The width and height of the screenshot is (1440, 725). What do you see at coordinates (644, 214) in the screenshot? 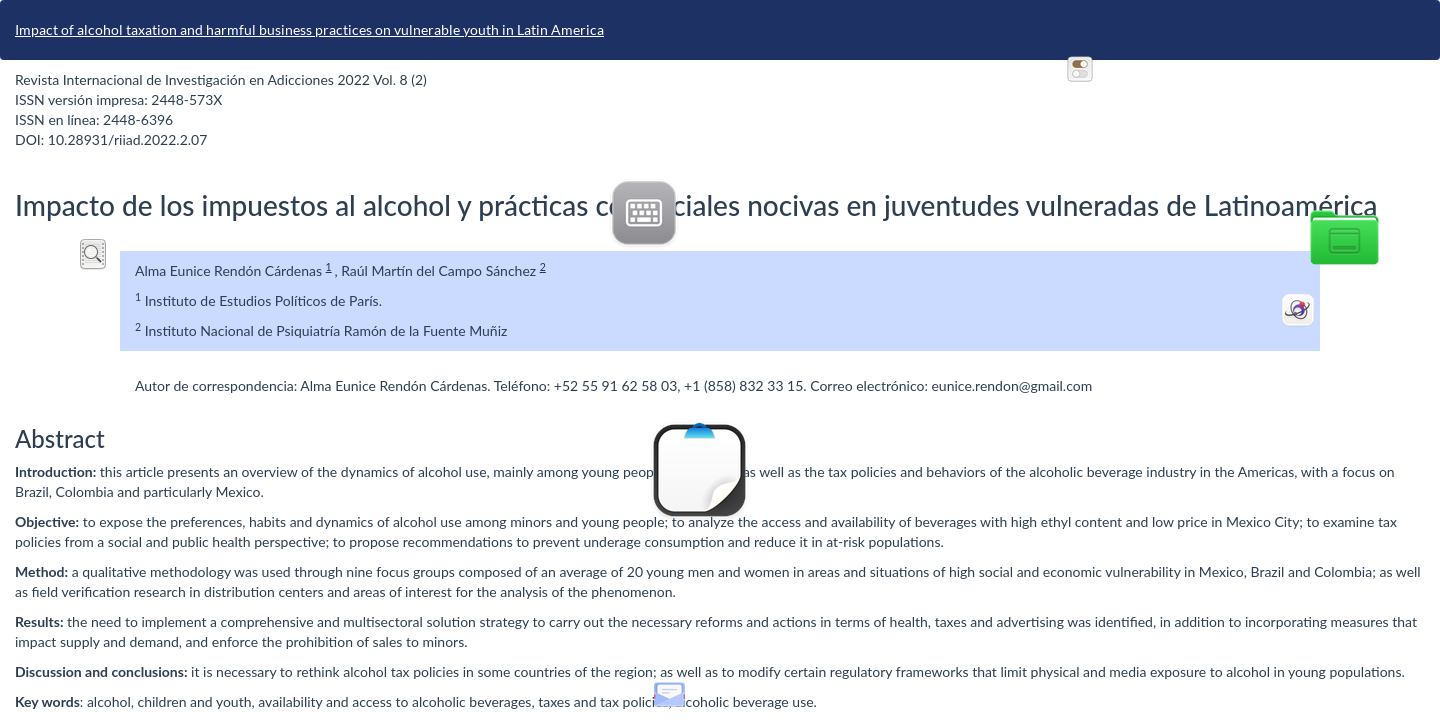
I see `open keyboard settings and preferences` at bounding box center [644, 214].